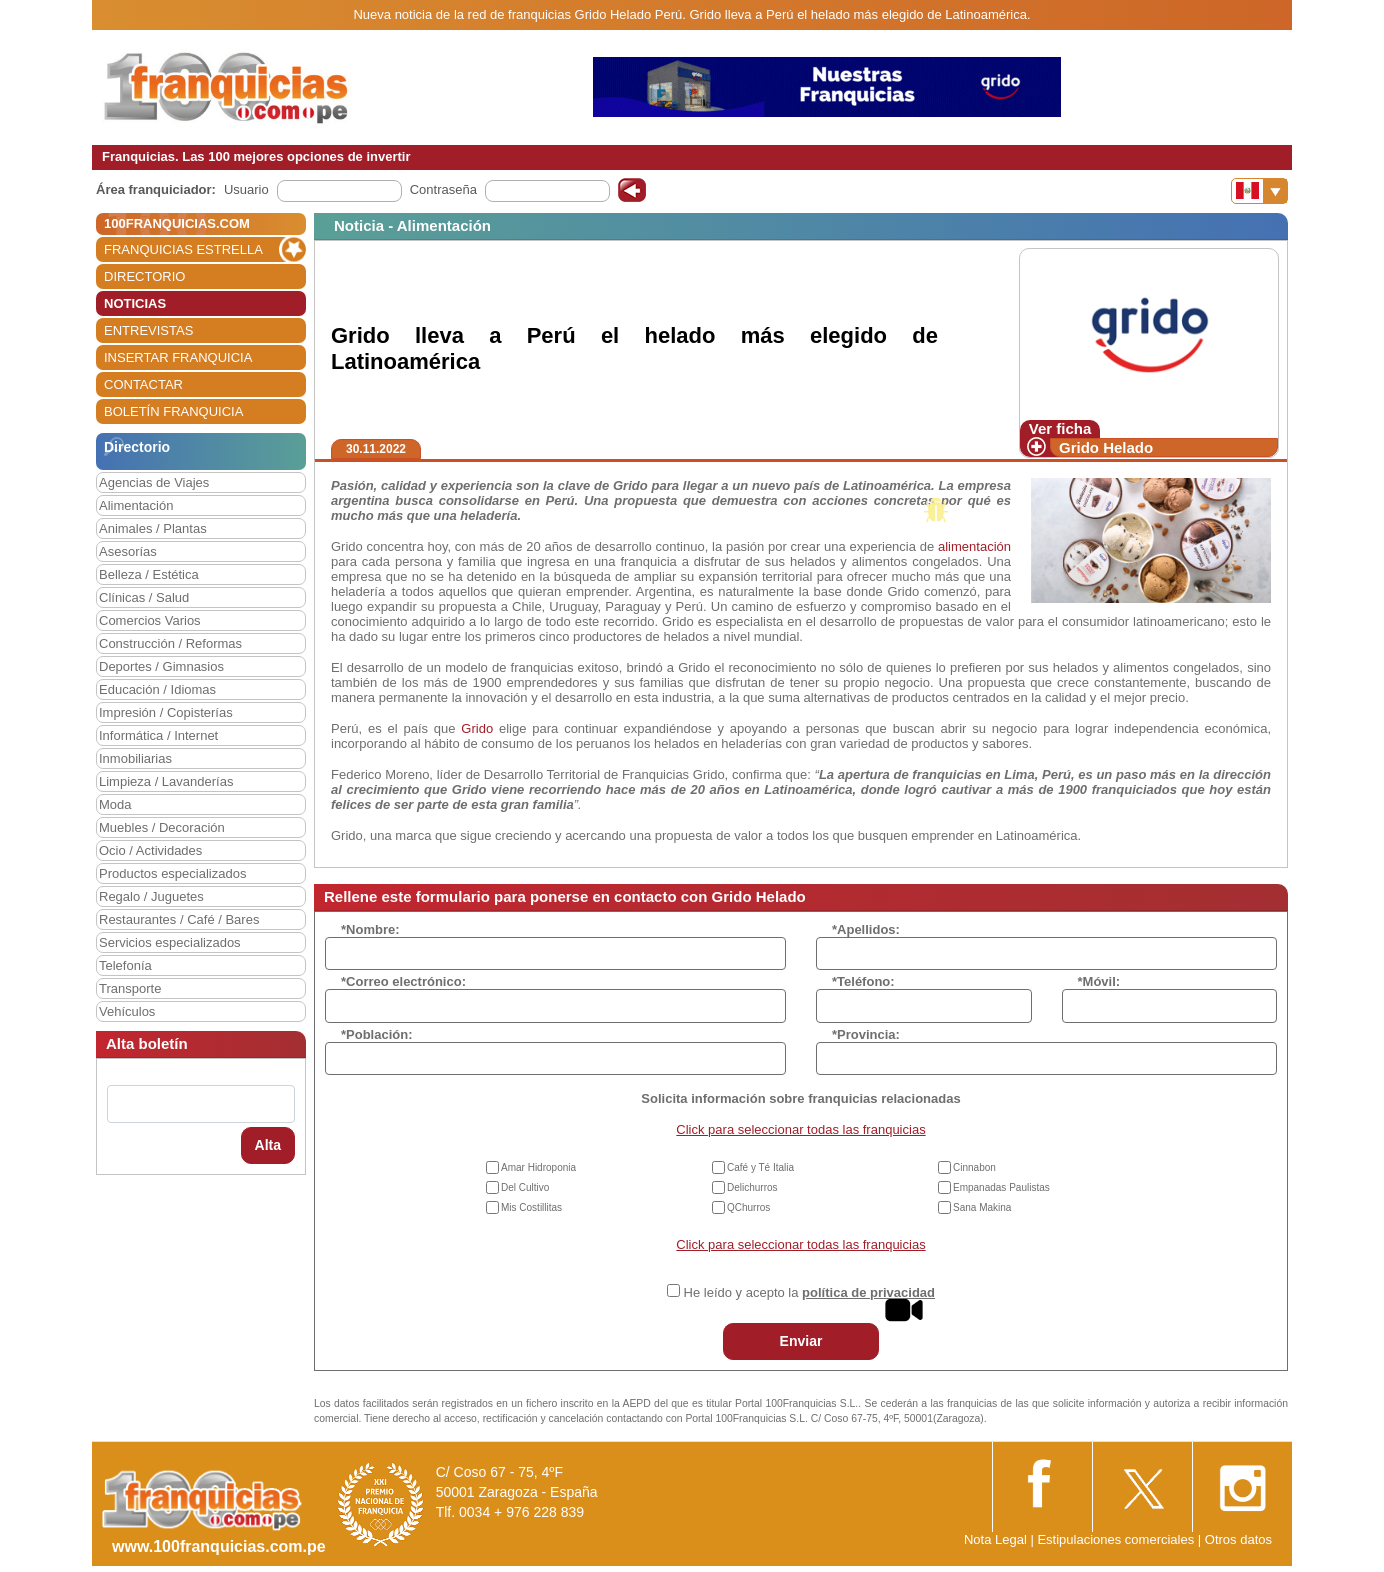 This screenshot has width=1384, height=1572. Describe the element at coordinates (904, 1310) in the screenshot. I see `start a video call` at that location.